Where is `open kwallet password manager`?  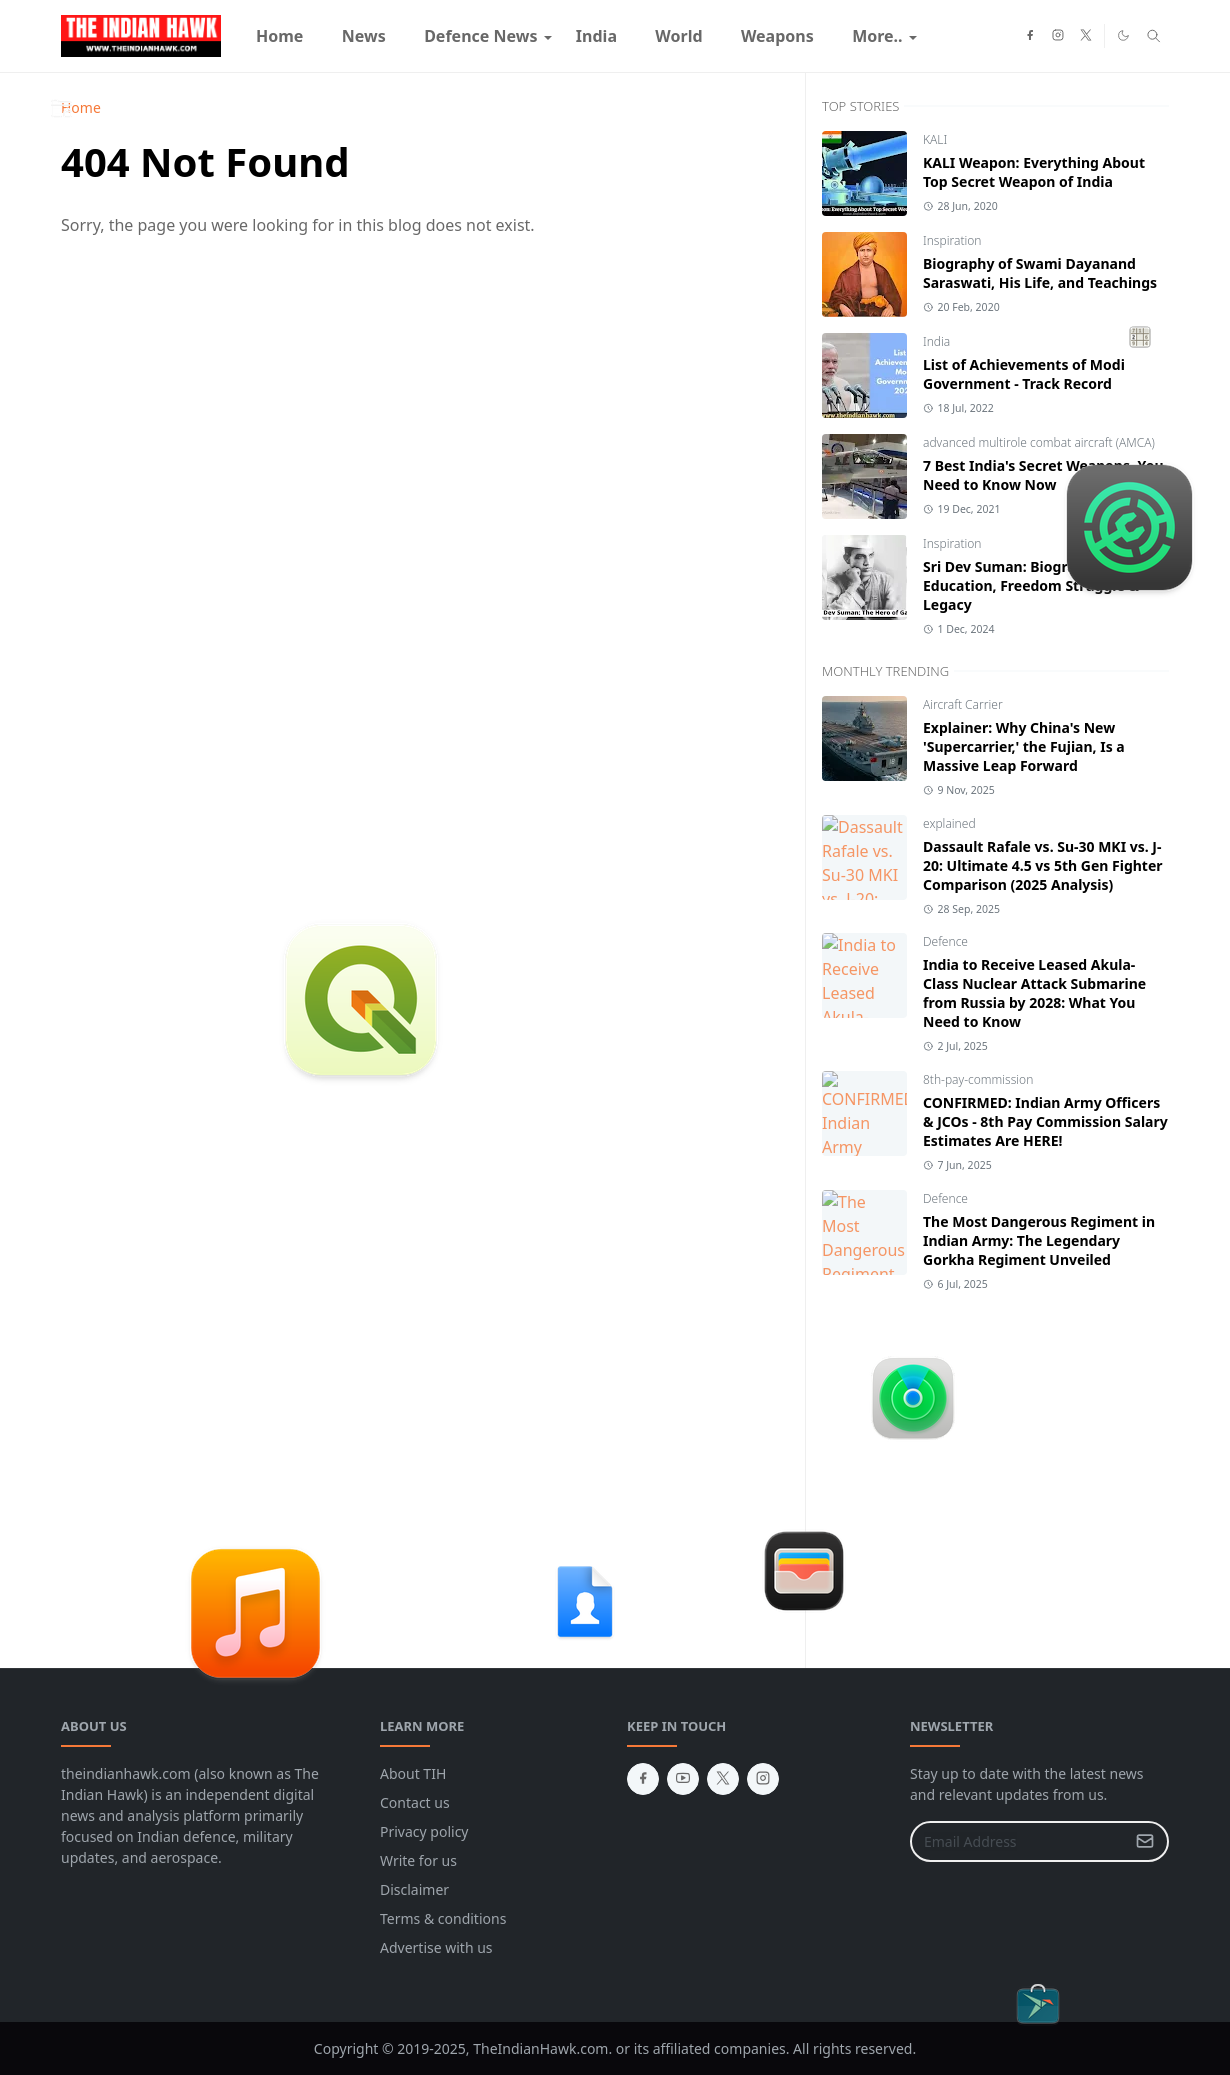
open kwallet password manager is located at coordinates (804, 1571).